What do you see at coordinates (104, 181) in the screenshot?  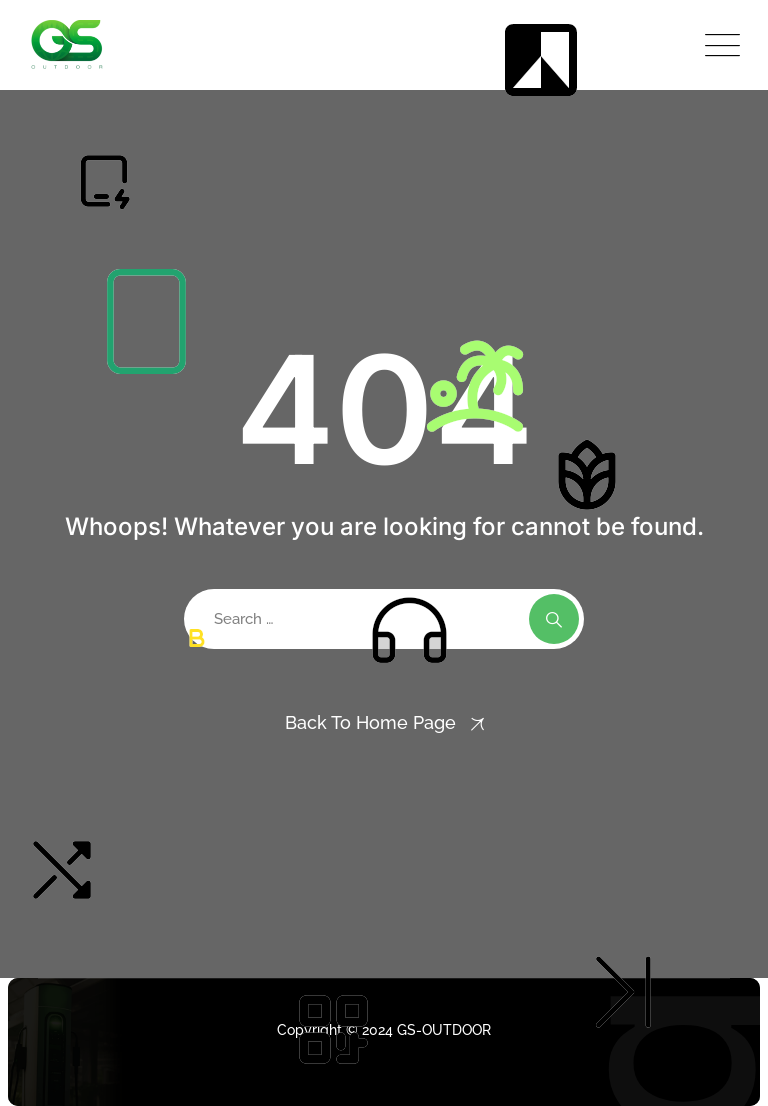 I see `iPad charging status` at bounding box center [104, 181].